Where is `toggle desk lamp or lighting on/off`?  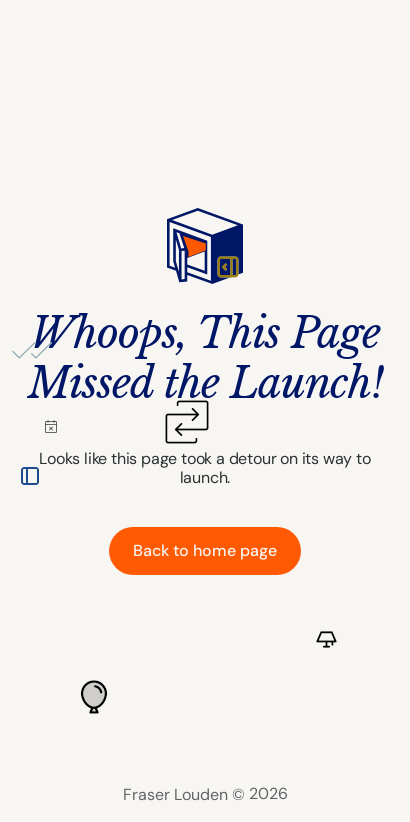
toggle desk lamp or lighting on/off is located at coordinates (326, 639).